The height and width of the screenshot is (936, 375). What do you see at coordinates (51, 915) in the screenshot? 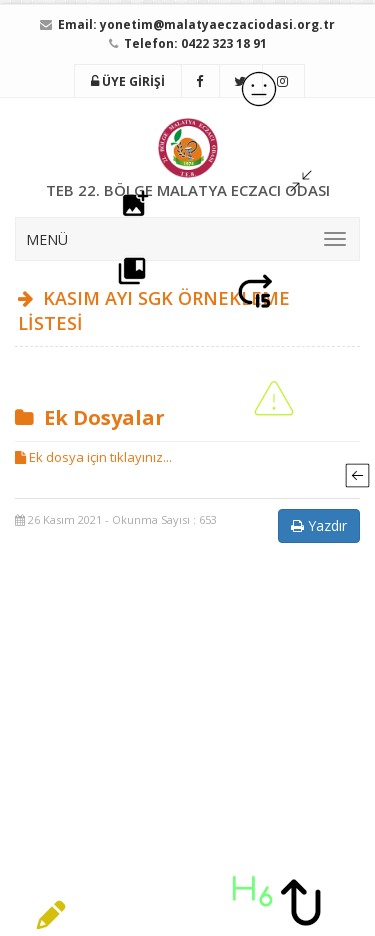
I see `edit content or text` at bounding box center [51, 915].